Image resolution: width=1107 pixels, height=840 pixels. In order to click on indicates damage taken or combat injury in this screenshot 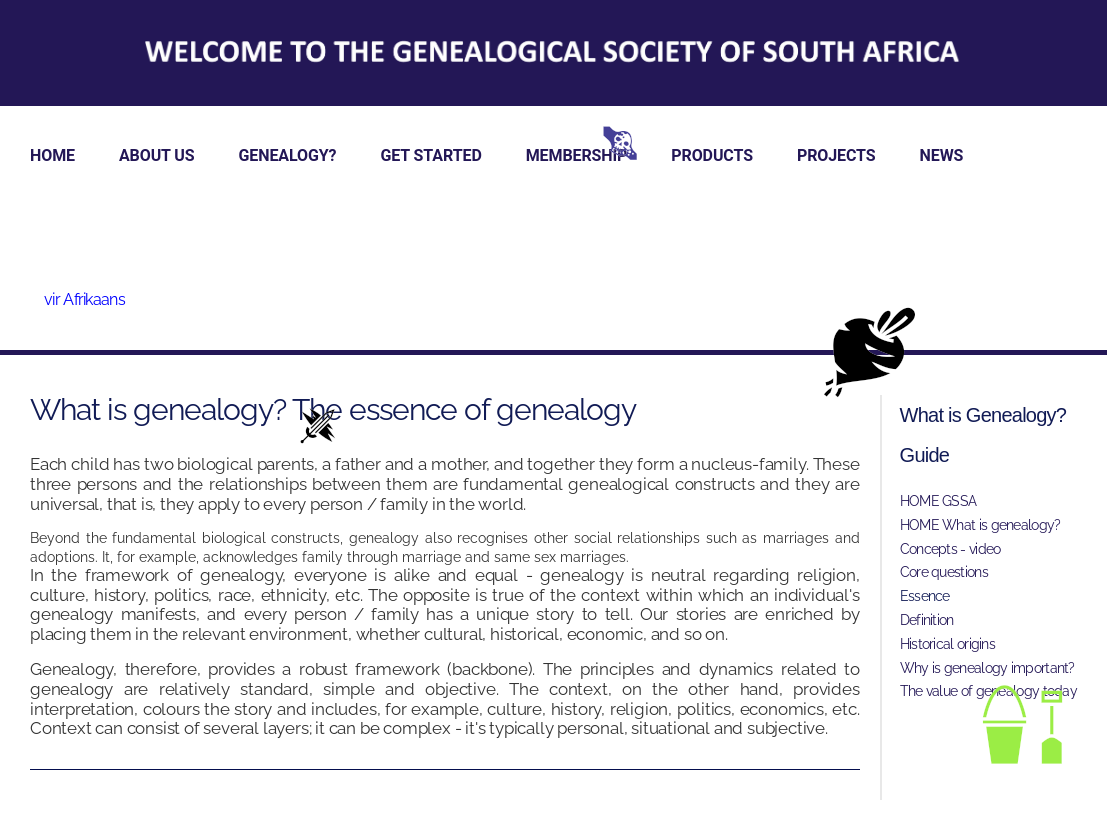, I will do `click(317, 426)`.